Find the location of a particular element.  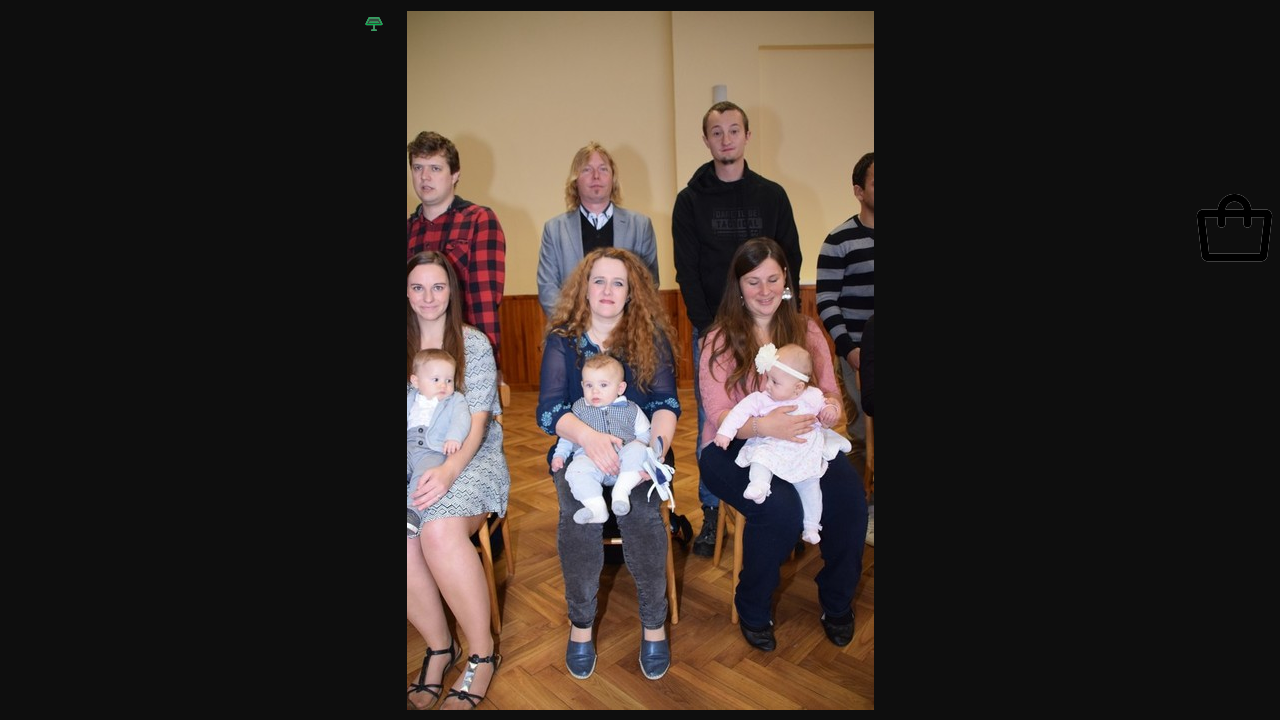

access presentation or speaker mode is located at coordinates (374, 24).